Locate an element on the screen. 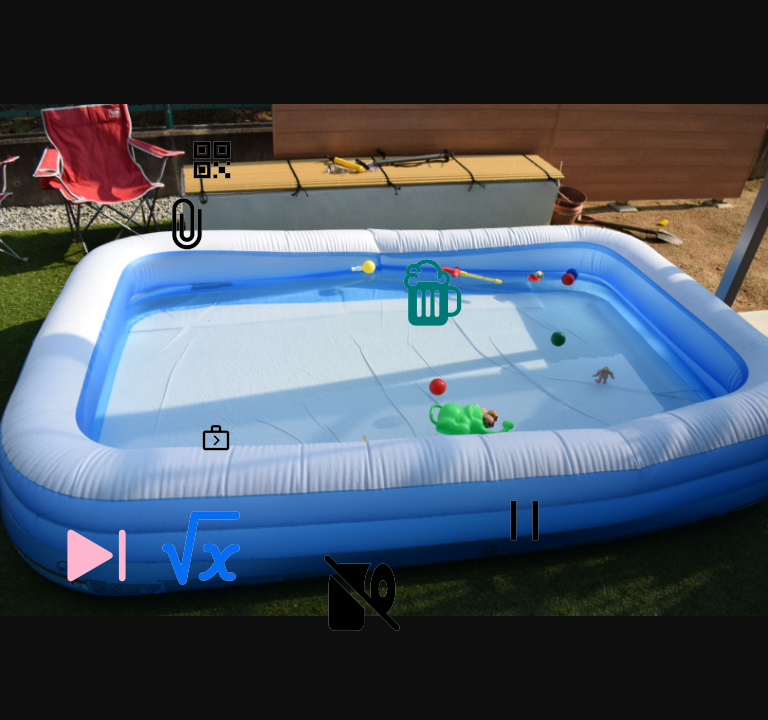 The image size is (768, 720). scan or generate a QR code is located at coordinates (212, 160).